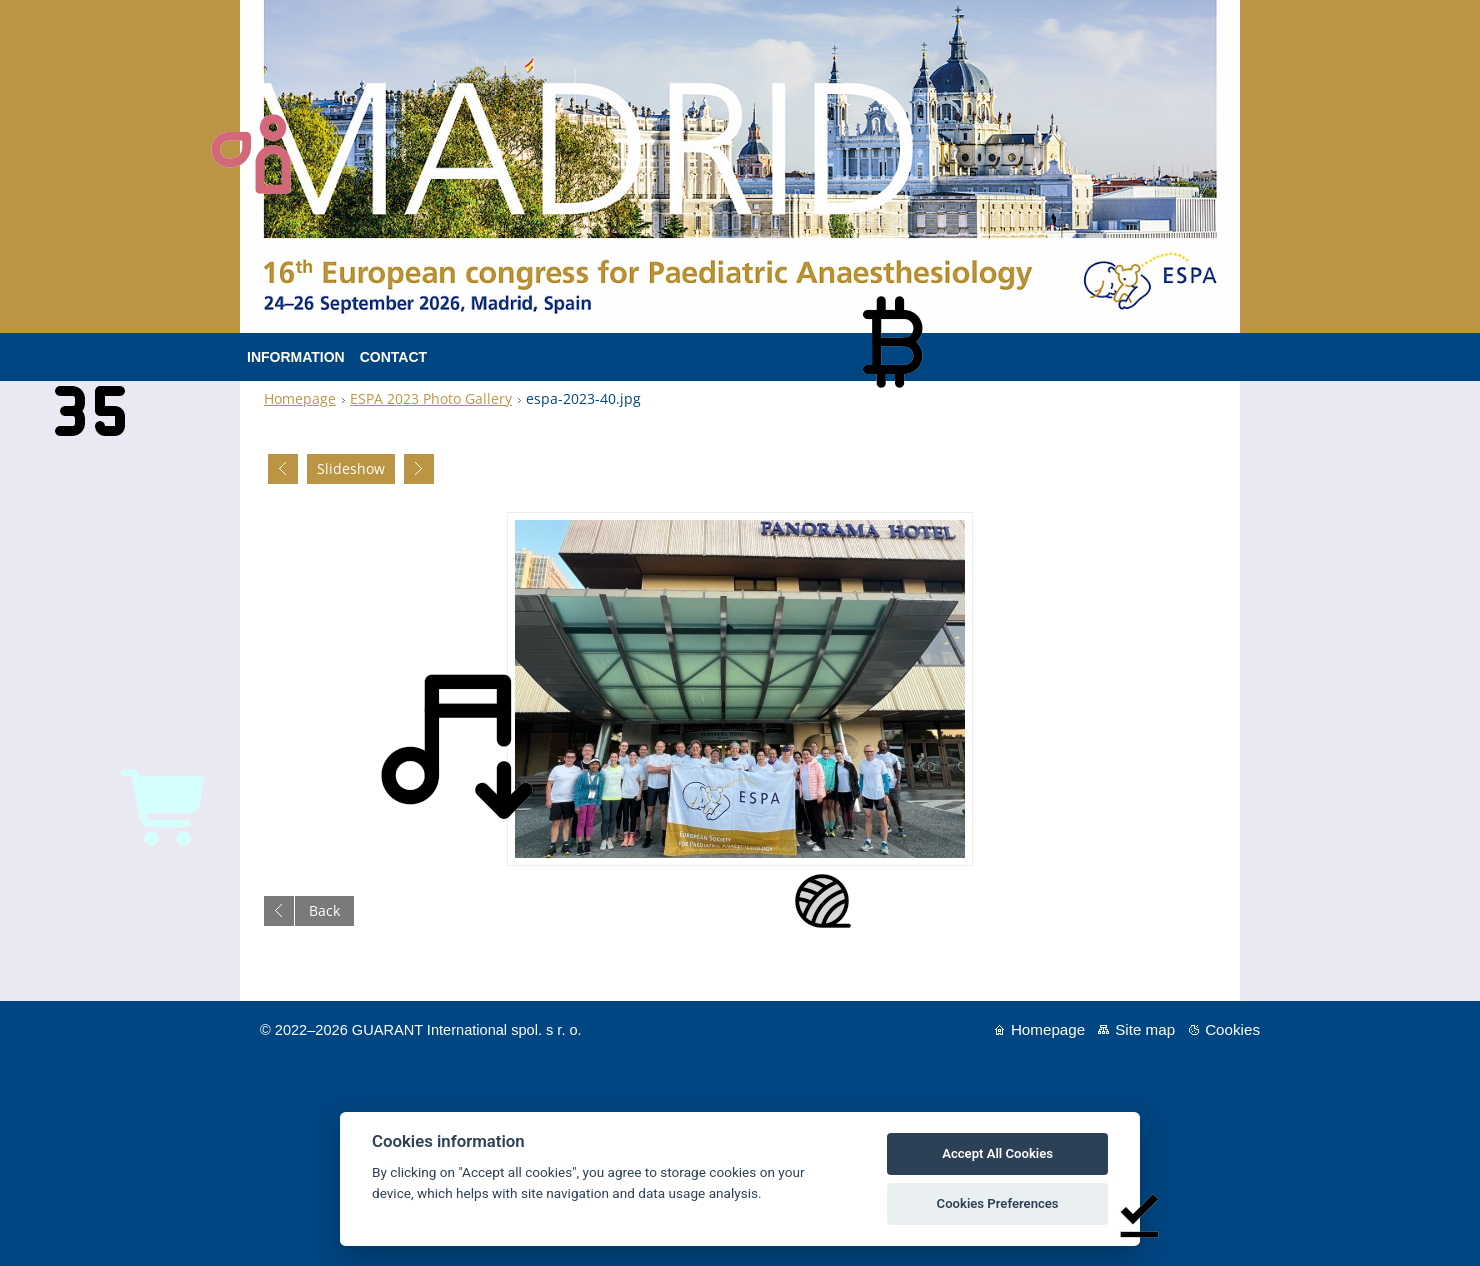 The height and width of the screenshot is (1266, 1480). Describe the element at coordinates (251, 154) in the screenshot. I see `visit spacehey social network profile` at that location.